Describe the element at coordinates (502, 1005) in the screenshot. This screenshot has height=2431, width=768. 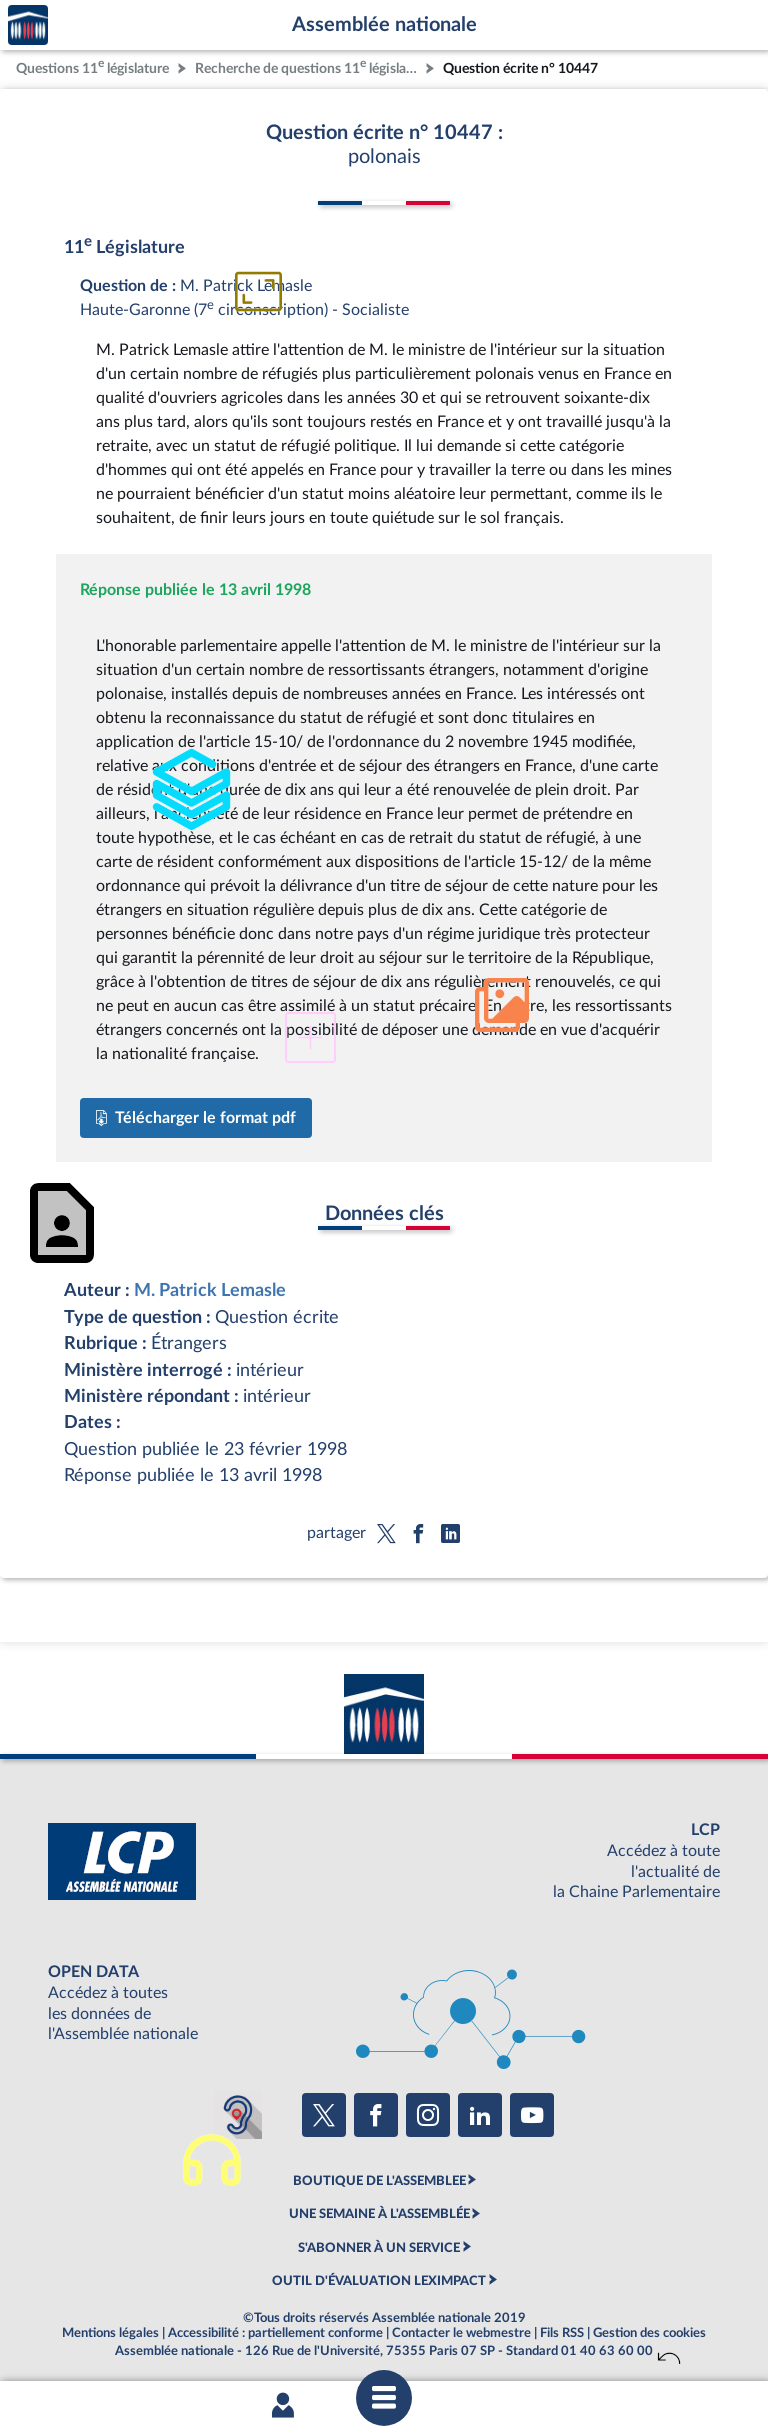
I see `view photo gallery or image library` at that location.